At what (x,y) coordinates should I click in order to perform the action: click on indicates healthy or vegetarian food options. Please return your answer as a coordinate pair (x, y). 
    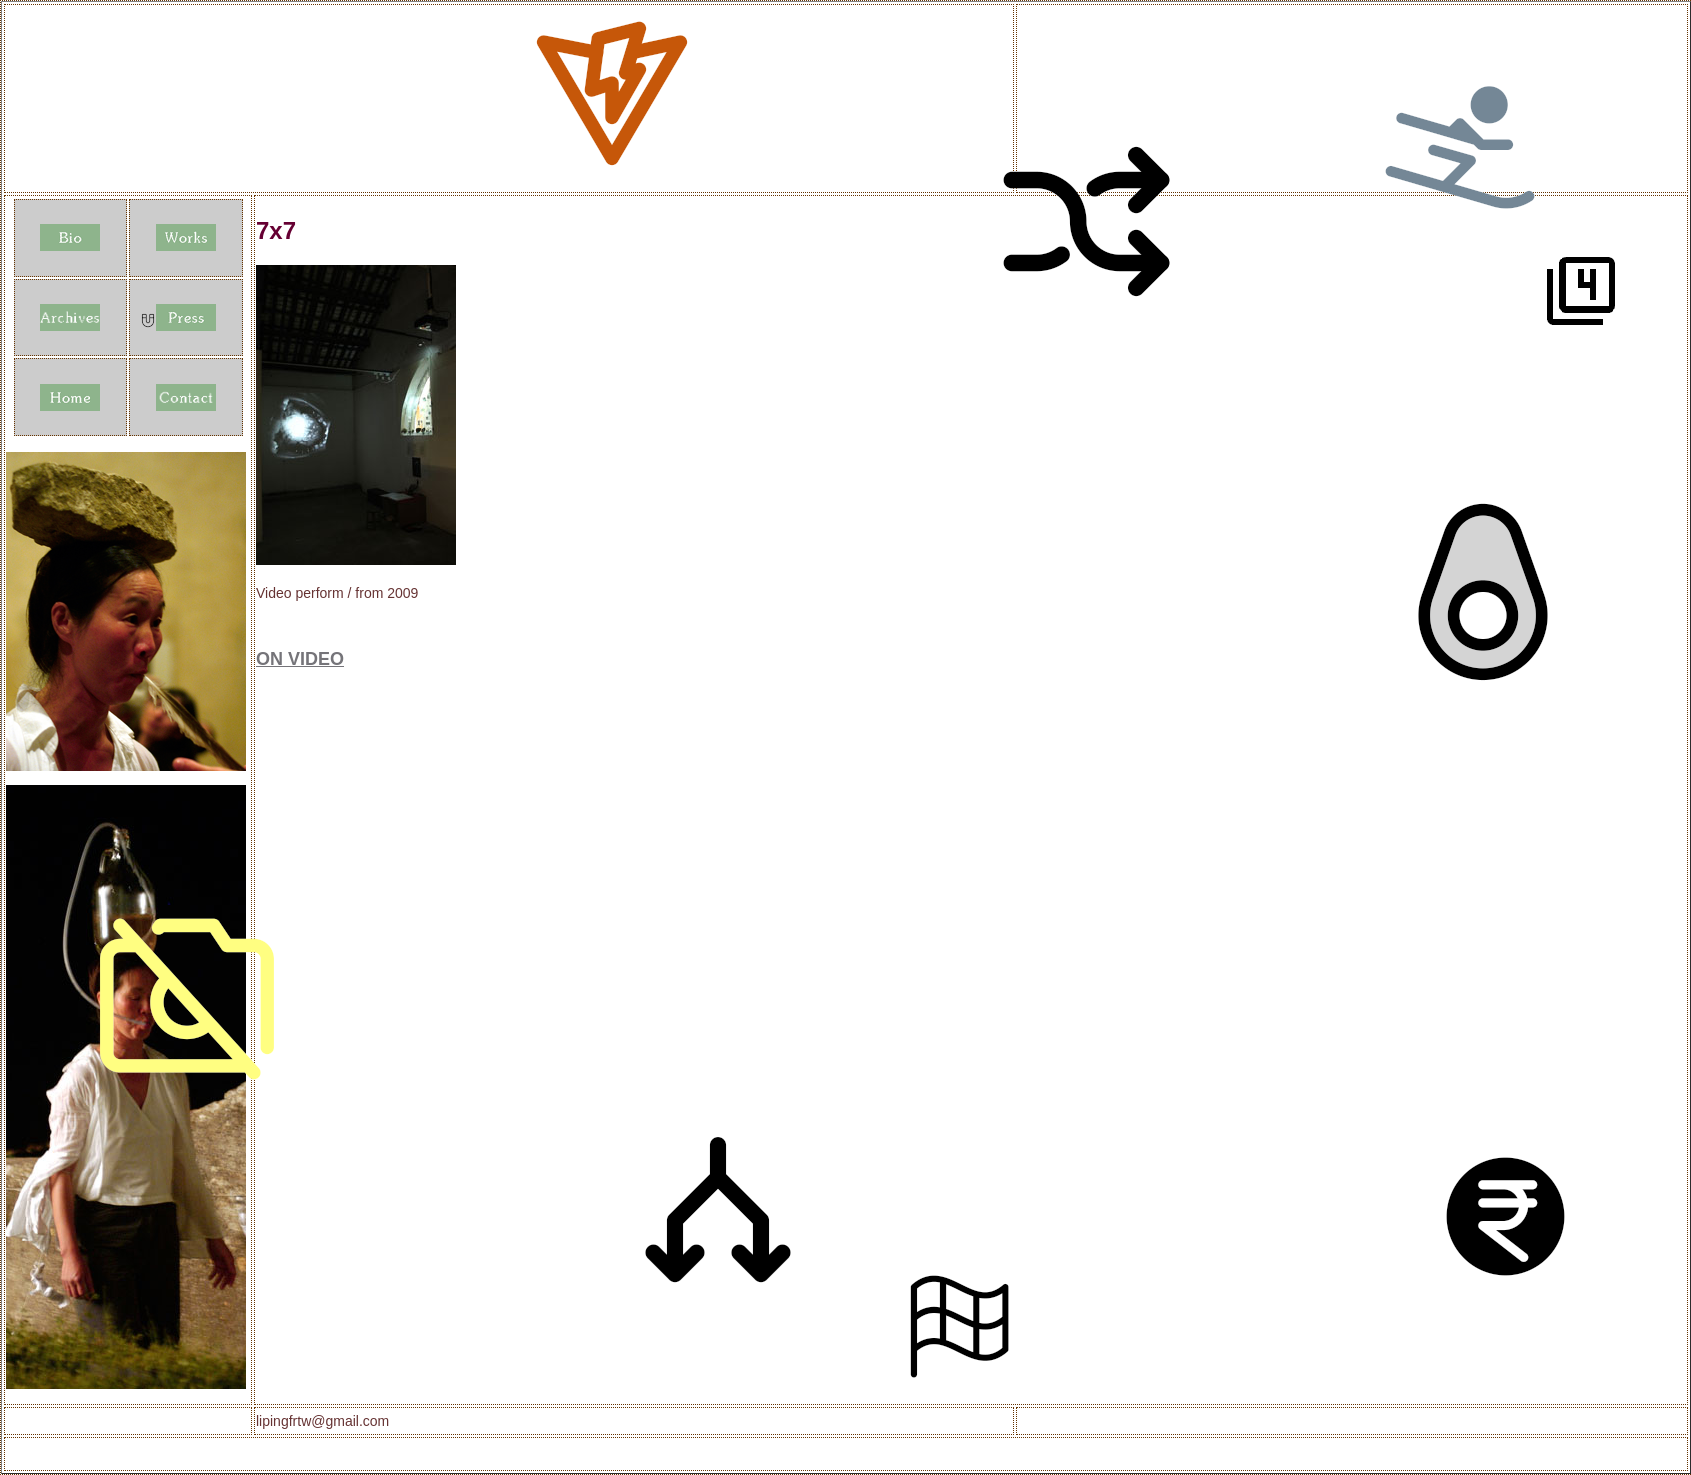
    Looking at the image, I should click on (1483, 592).